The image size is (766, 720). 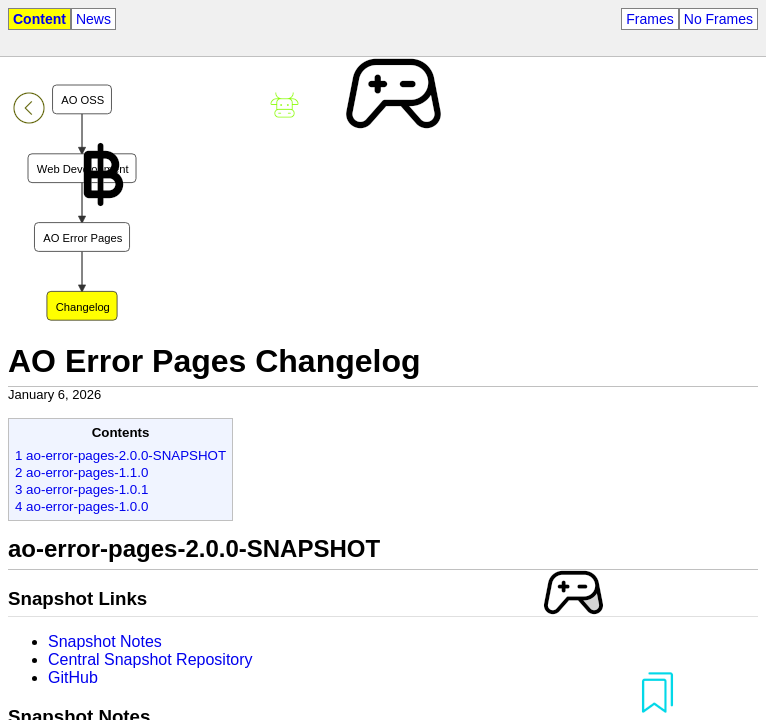 What do you see at coordinates (573, 592) in the screenshot?
I see `access games or gaming section` at bounding box center [573, 592].